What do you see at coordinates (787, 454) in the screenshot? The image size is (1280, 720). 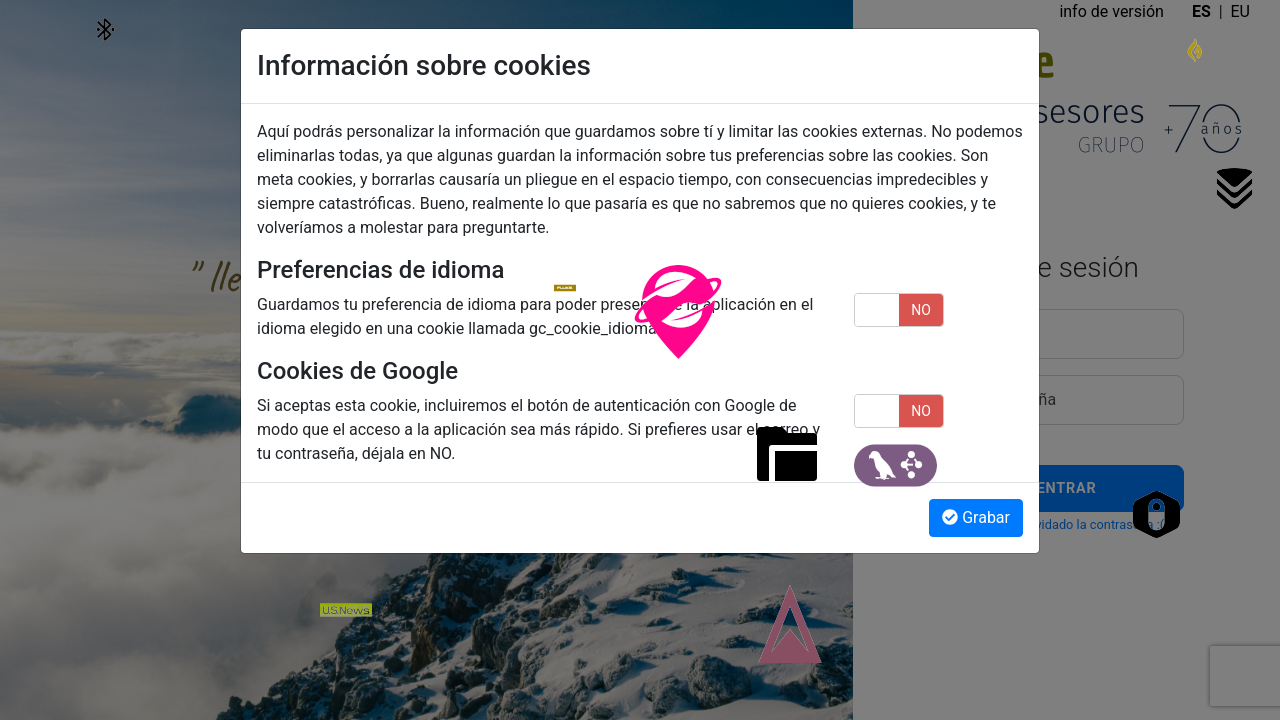 I see `open folder to view files` at bounding box center [787, 454].